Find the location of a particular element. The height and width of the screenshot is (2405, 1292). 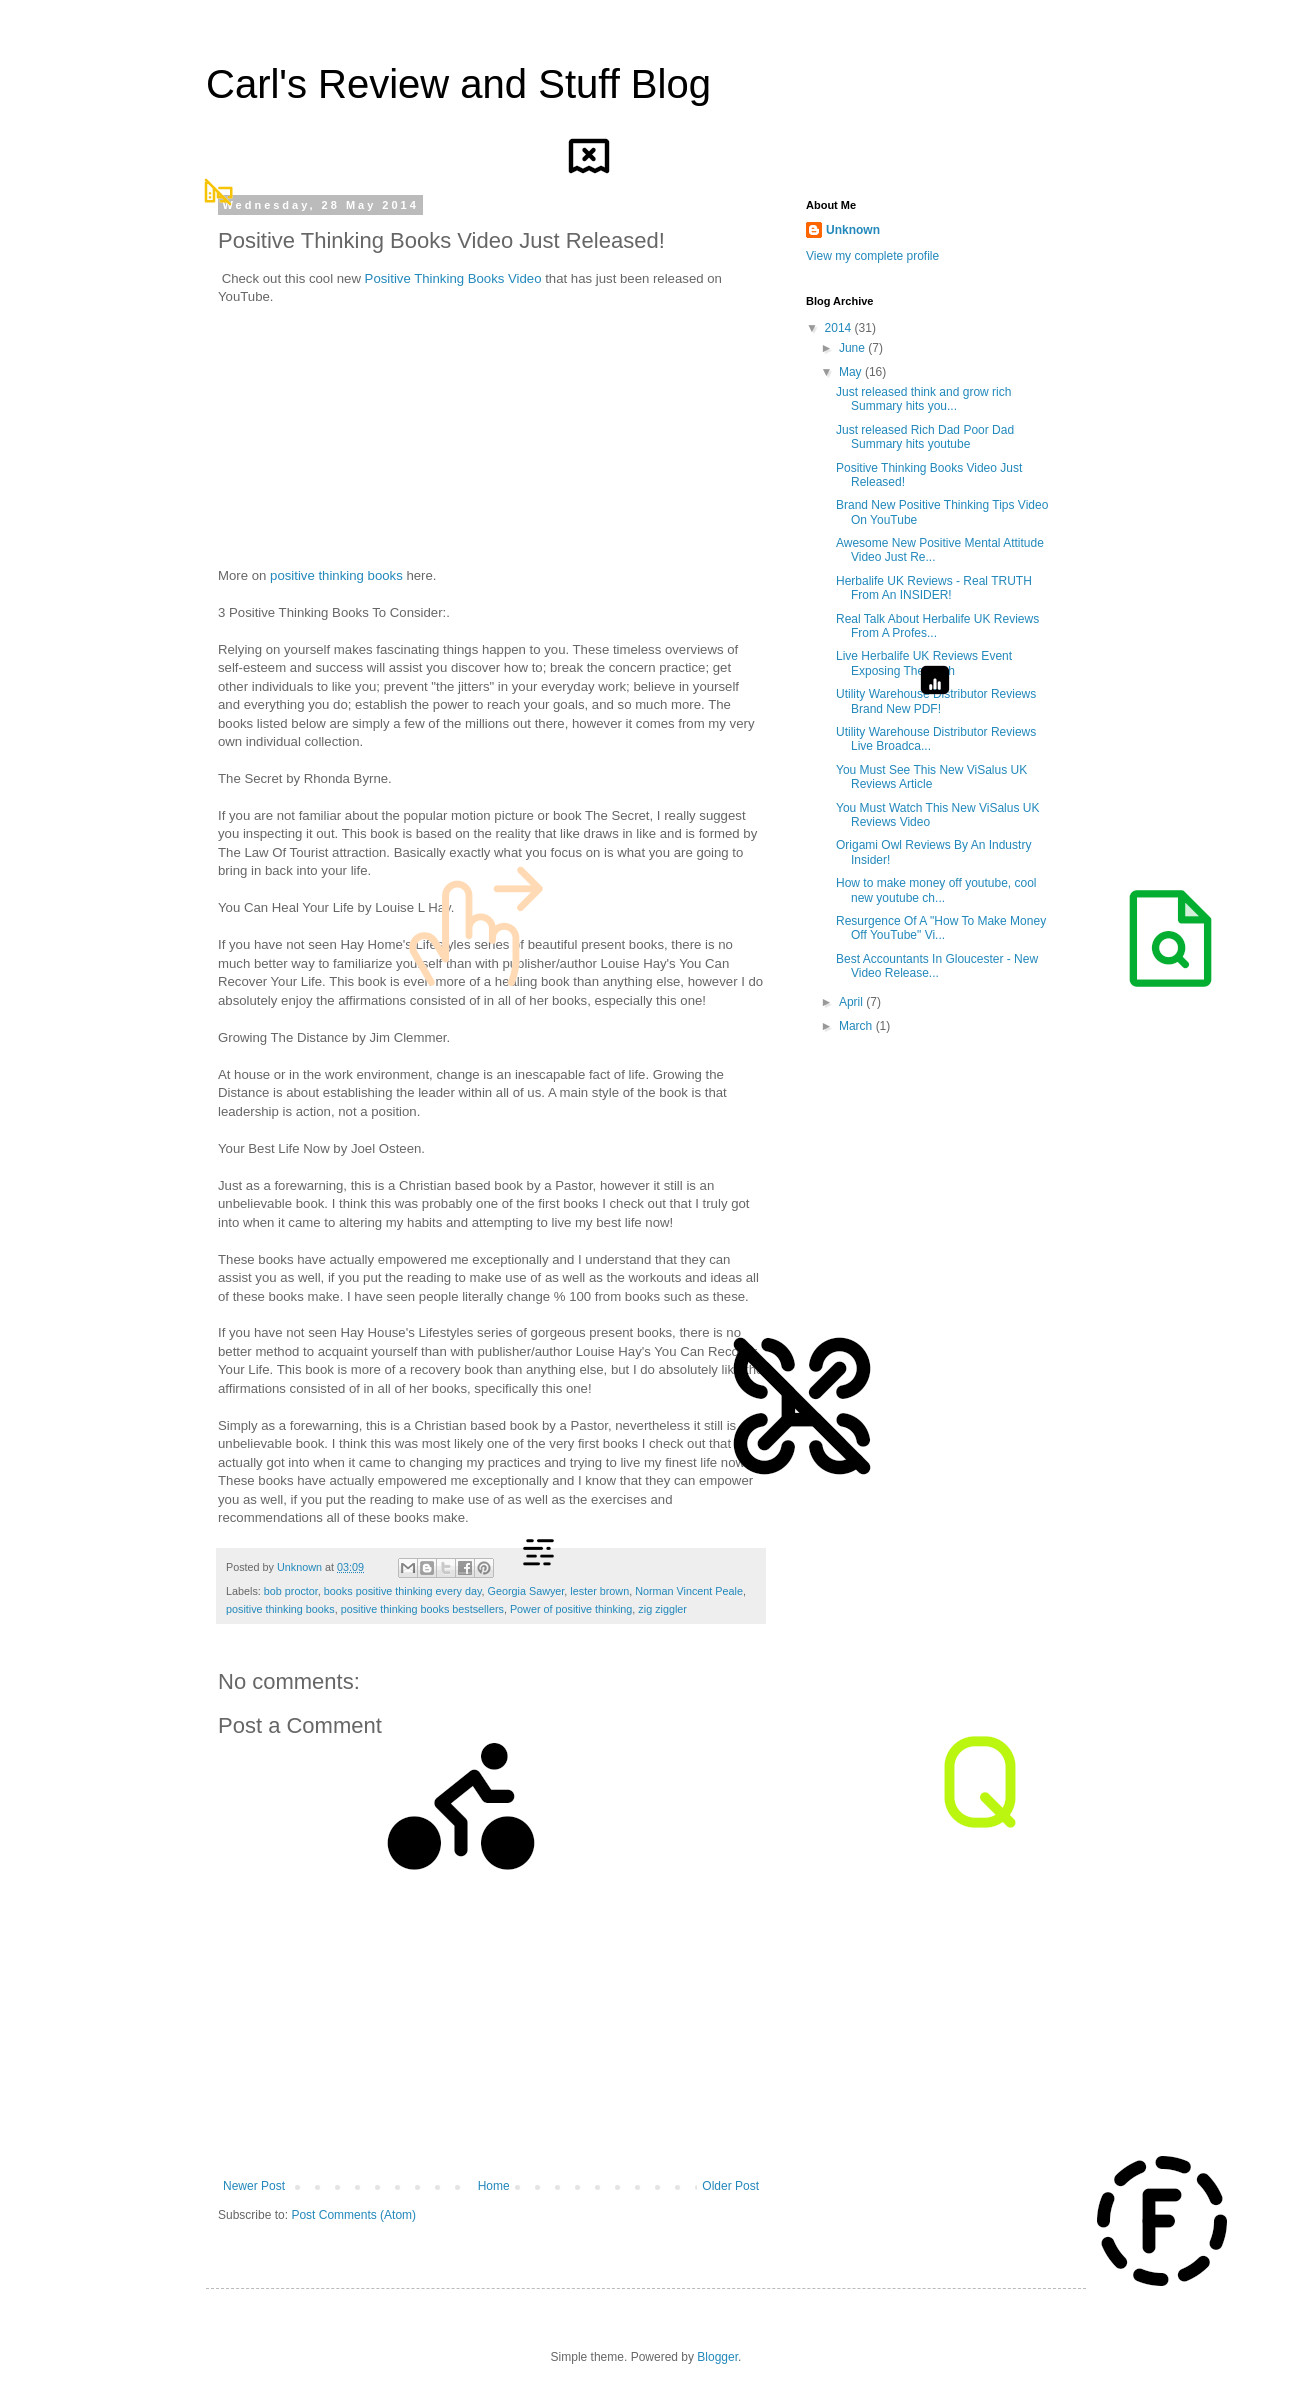

search within a document or file is located at coordinates (1170, 938).